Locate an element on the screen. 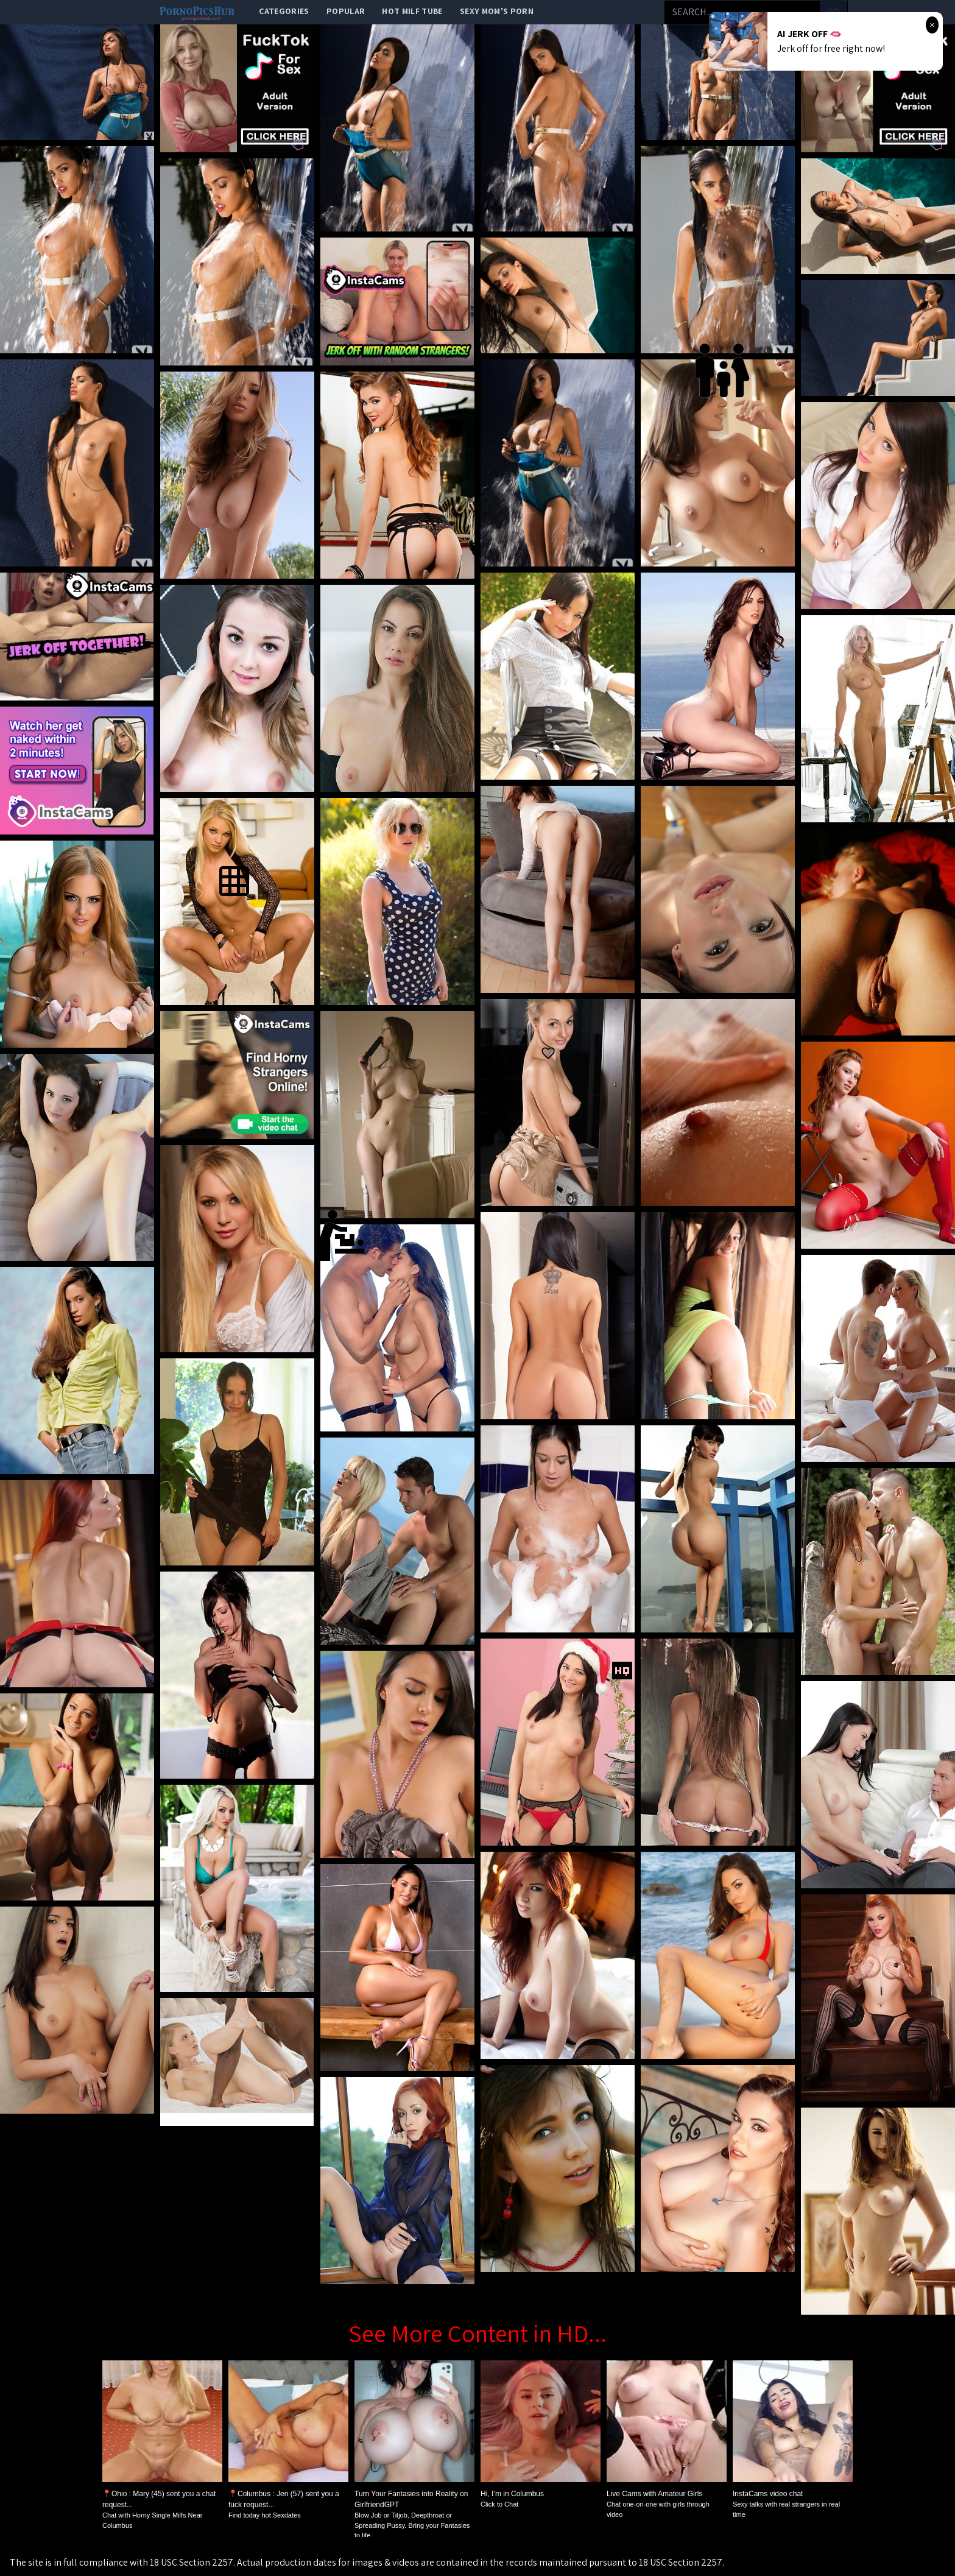 Image resolution: width=955 pixels, height=2576 pixels. indicates baby changing station nearby is located at coordinates (342, 1237).